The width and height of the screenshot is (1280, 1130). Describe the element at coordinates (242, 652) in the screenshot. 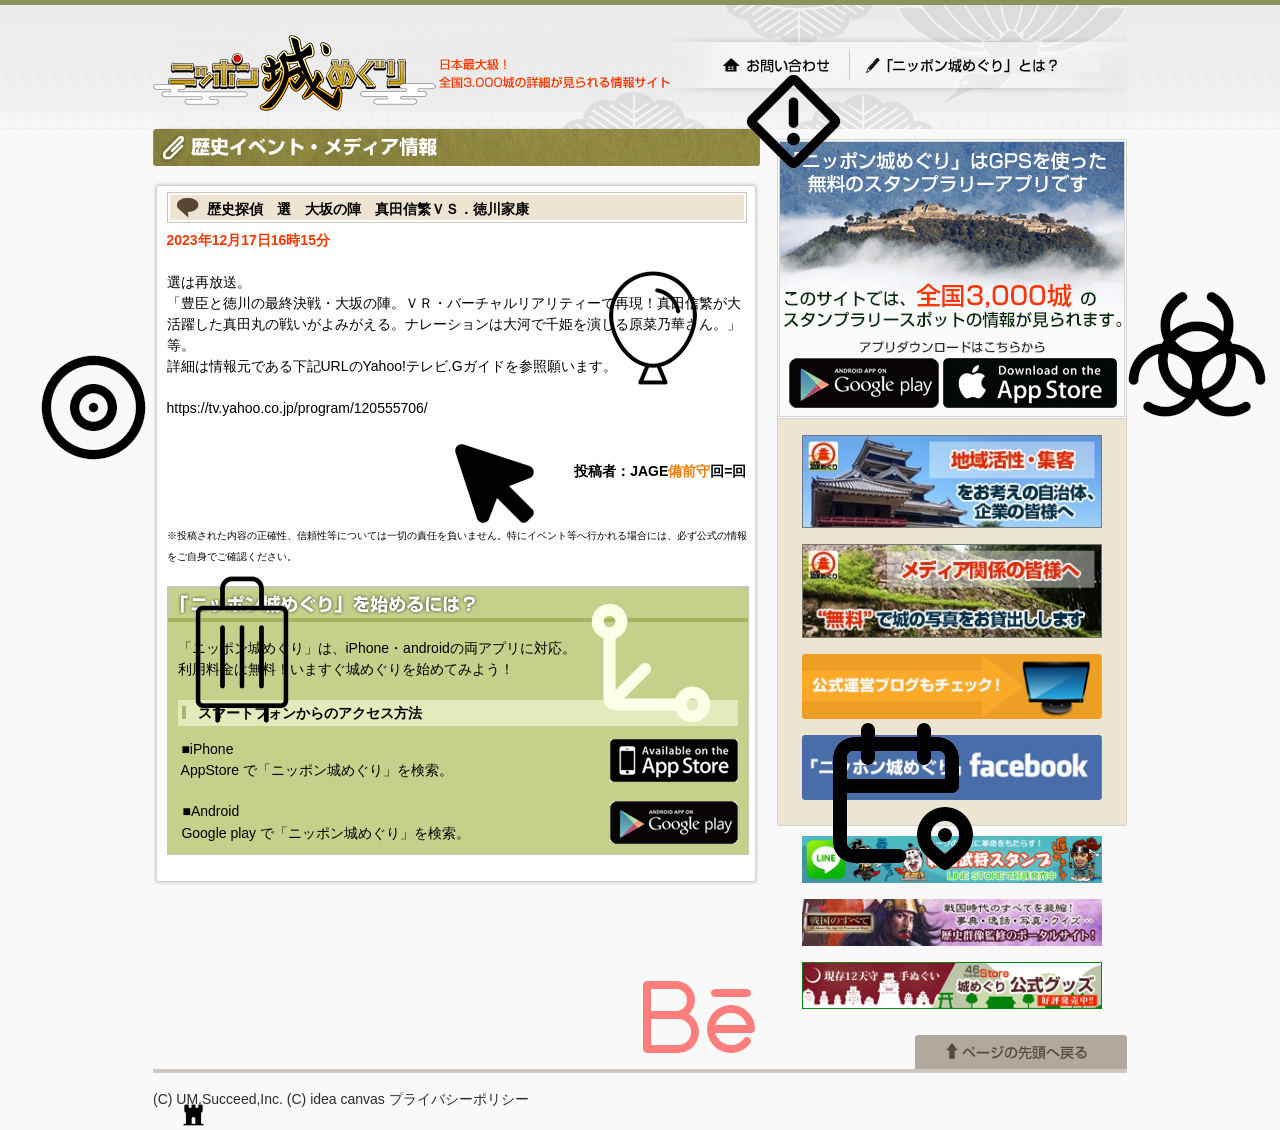

I see `access travel or trip planning features` at that location.